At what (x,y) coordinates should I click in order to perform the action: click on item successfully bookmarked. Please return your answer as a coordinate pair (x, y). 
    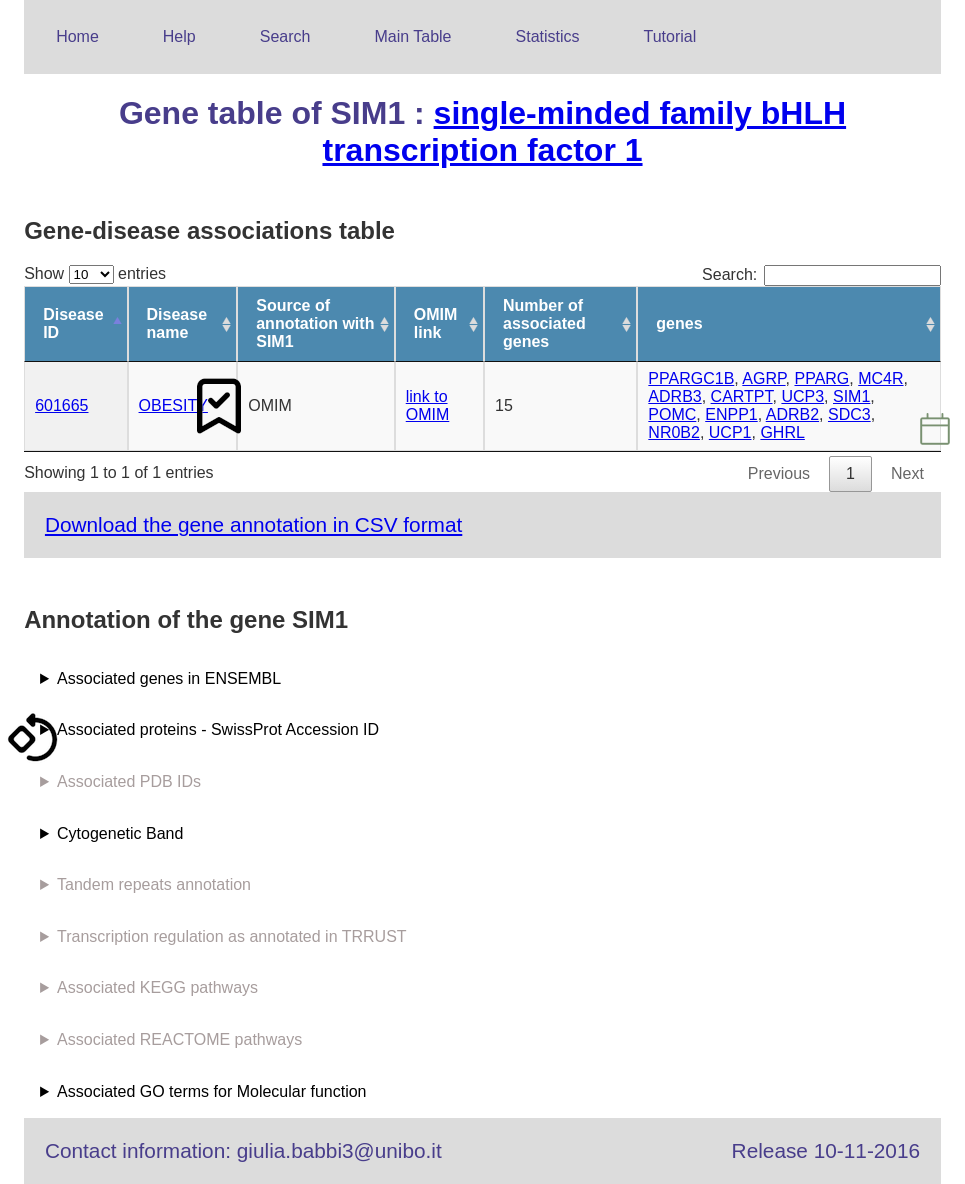
    Looking at the image, I should click on (219, 406).